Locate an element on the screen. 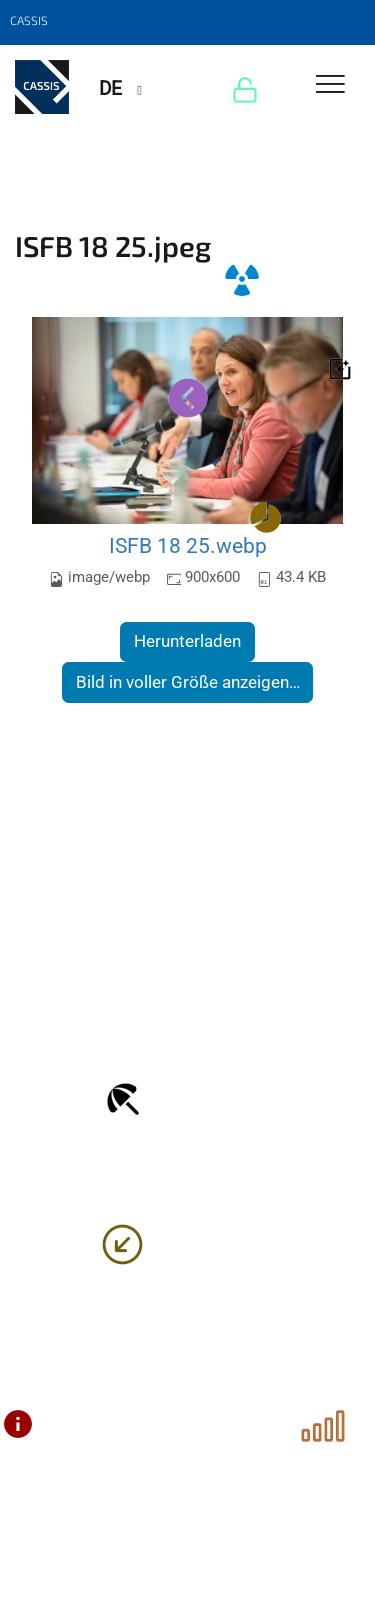  navigate to previous or lower-left content is located at coordinates (122, 1244).